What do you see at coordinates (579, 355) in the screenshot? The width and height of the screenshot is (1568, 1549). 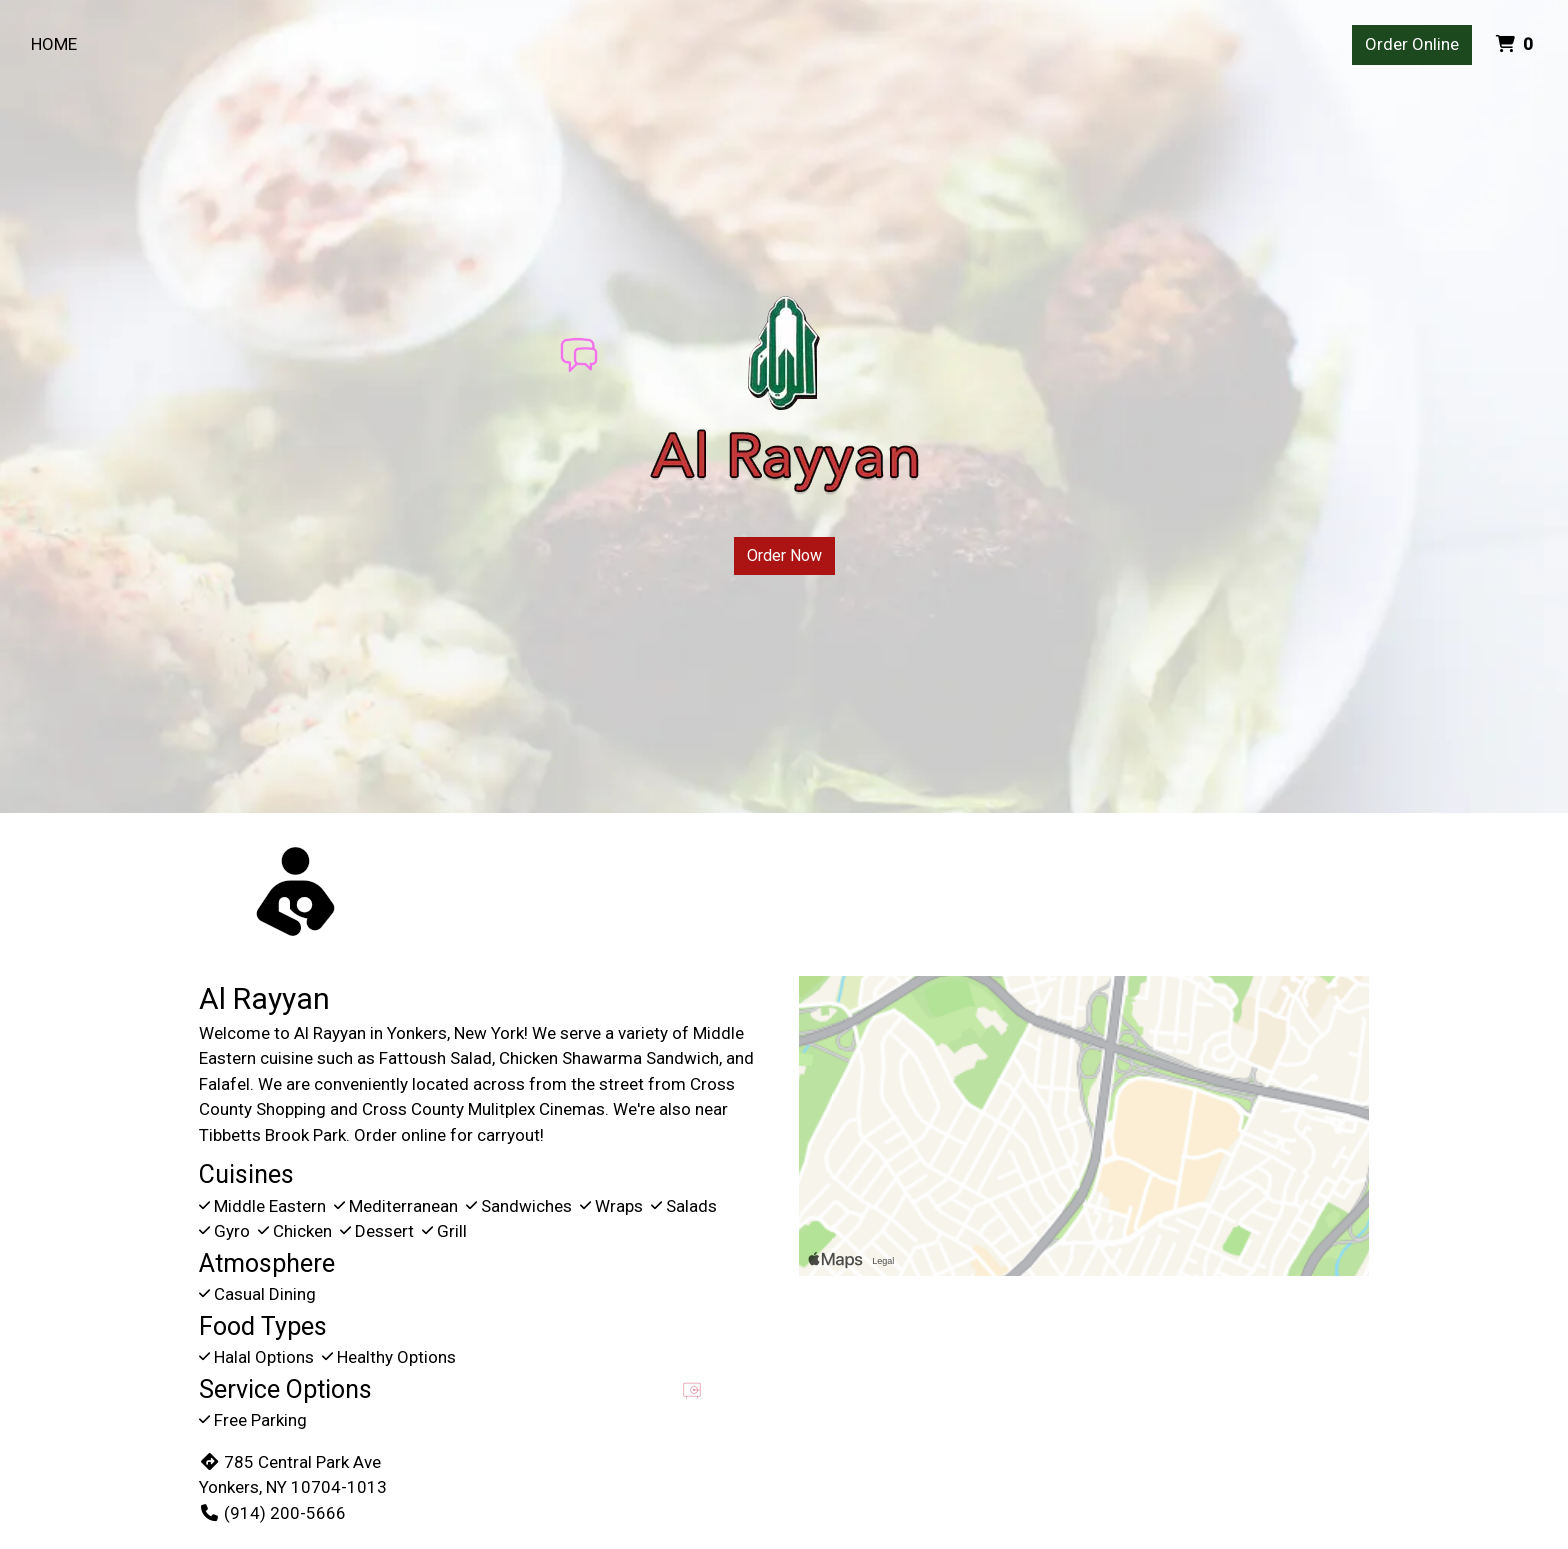 I see `open messaging or chat` at bounding box center [579, 355].